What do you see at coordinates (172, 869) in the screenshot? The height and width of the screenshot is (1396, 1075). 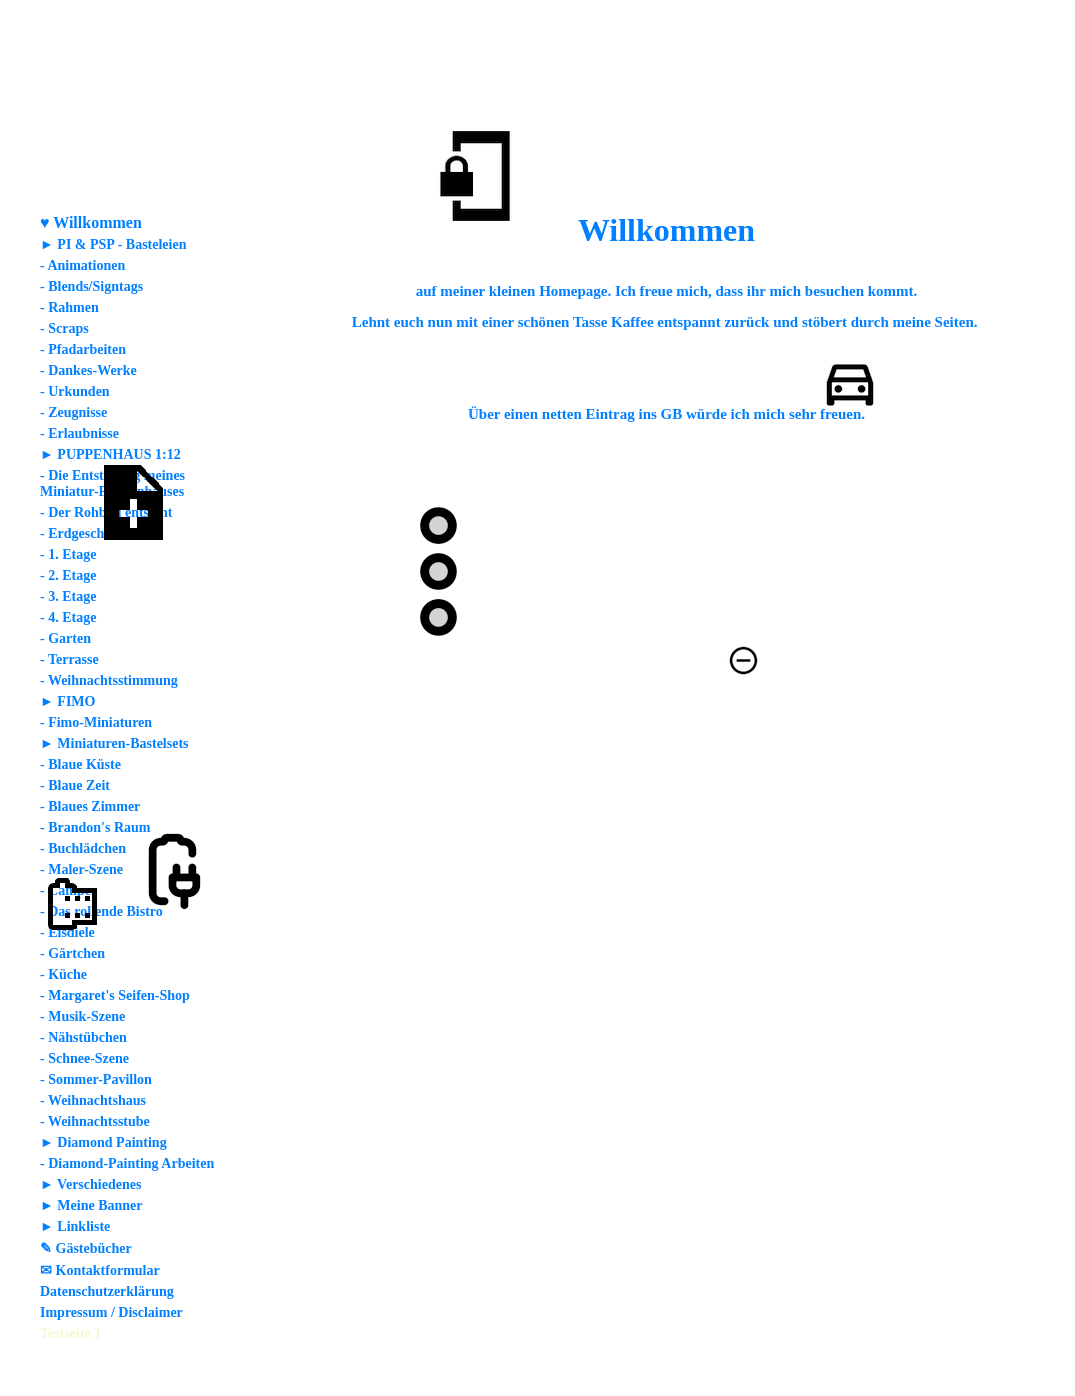 I see `indicates battery is currently charging` at bounding box center [172, 869].